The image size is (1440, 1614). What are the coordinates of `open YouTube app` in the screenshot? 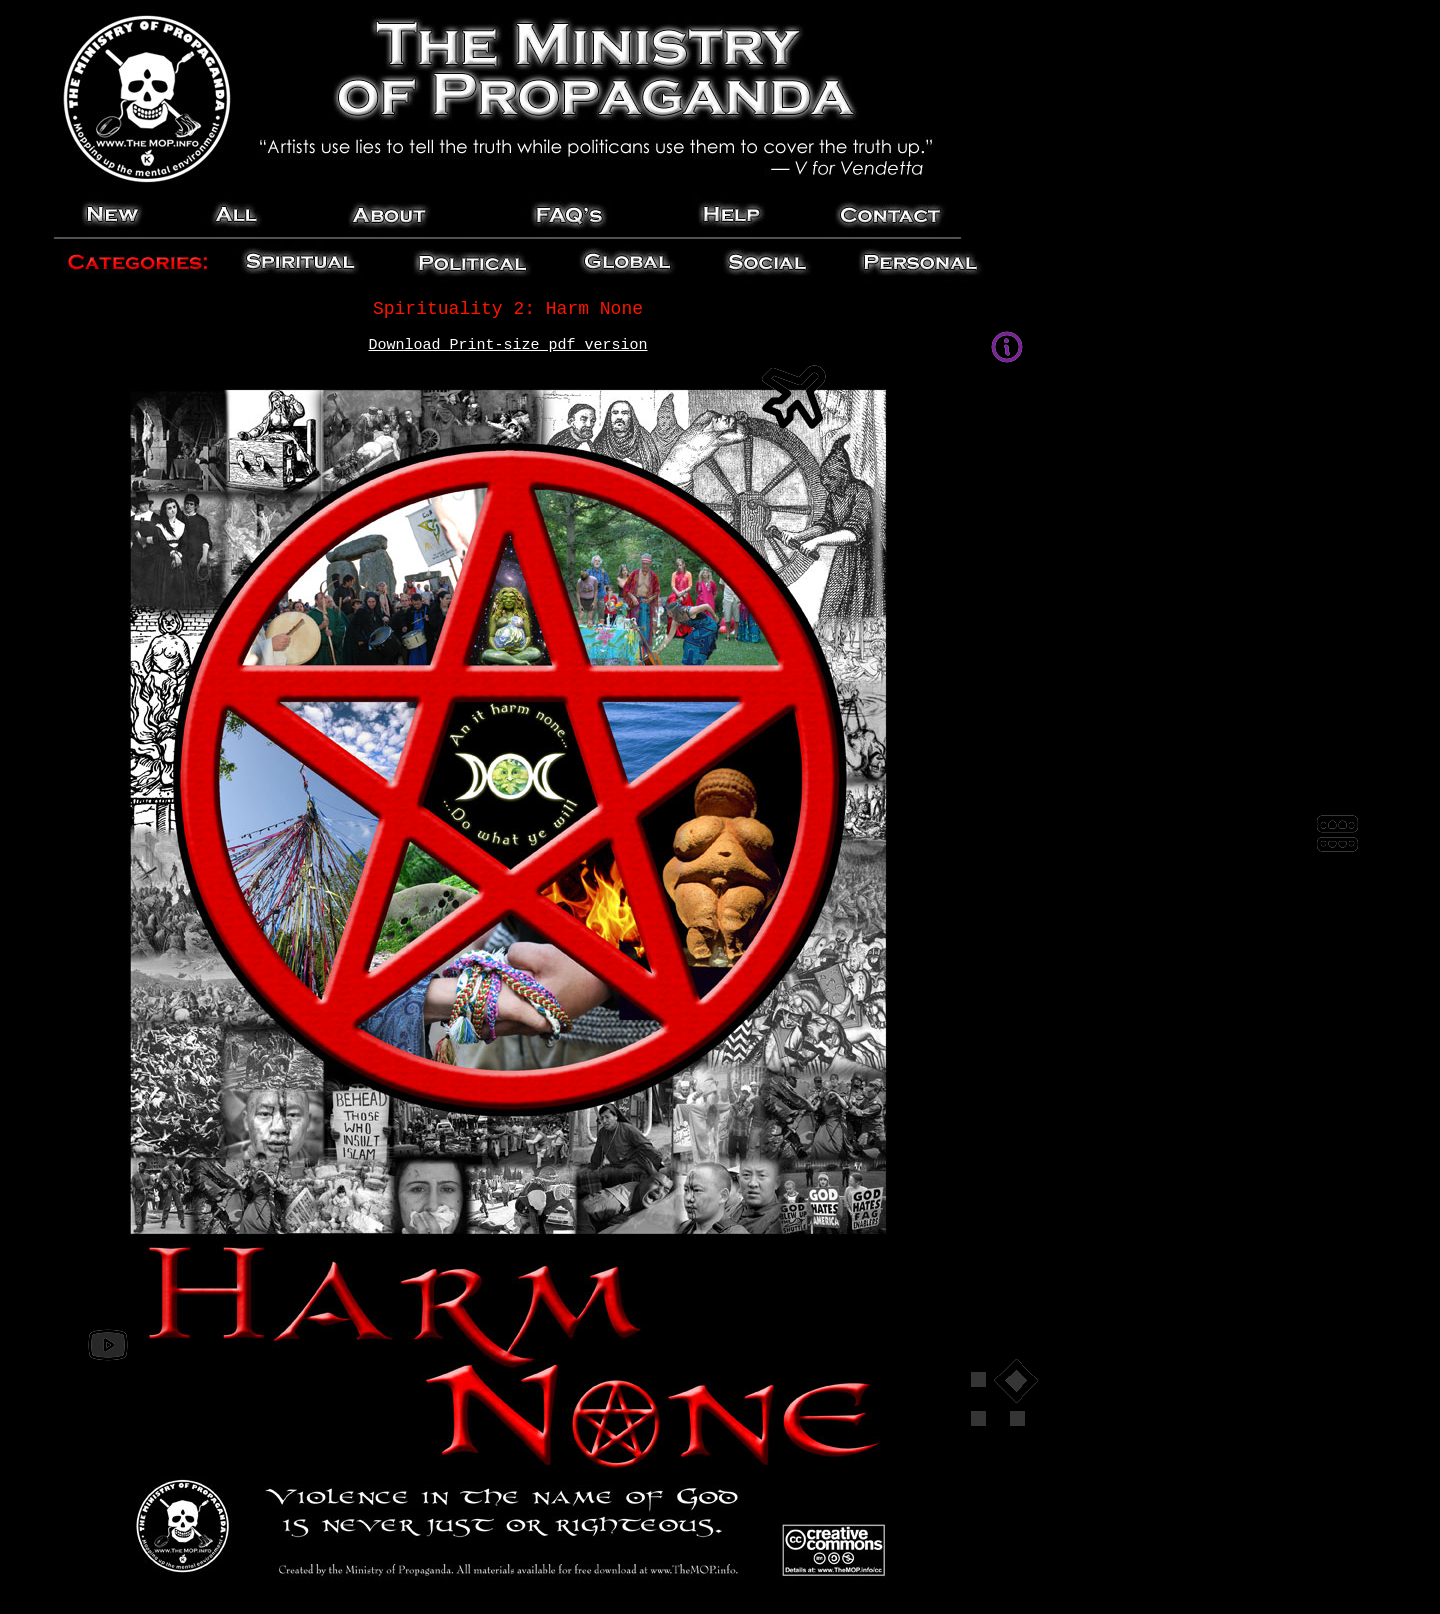 It's located at (108, 1345).